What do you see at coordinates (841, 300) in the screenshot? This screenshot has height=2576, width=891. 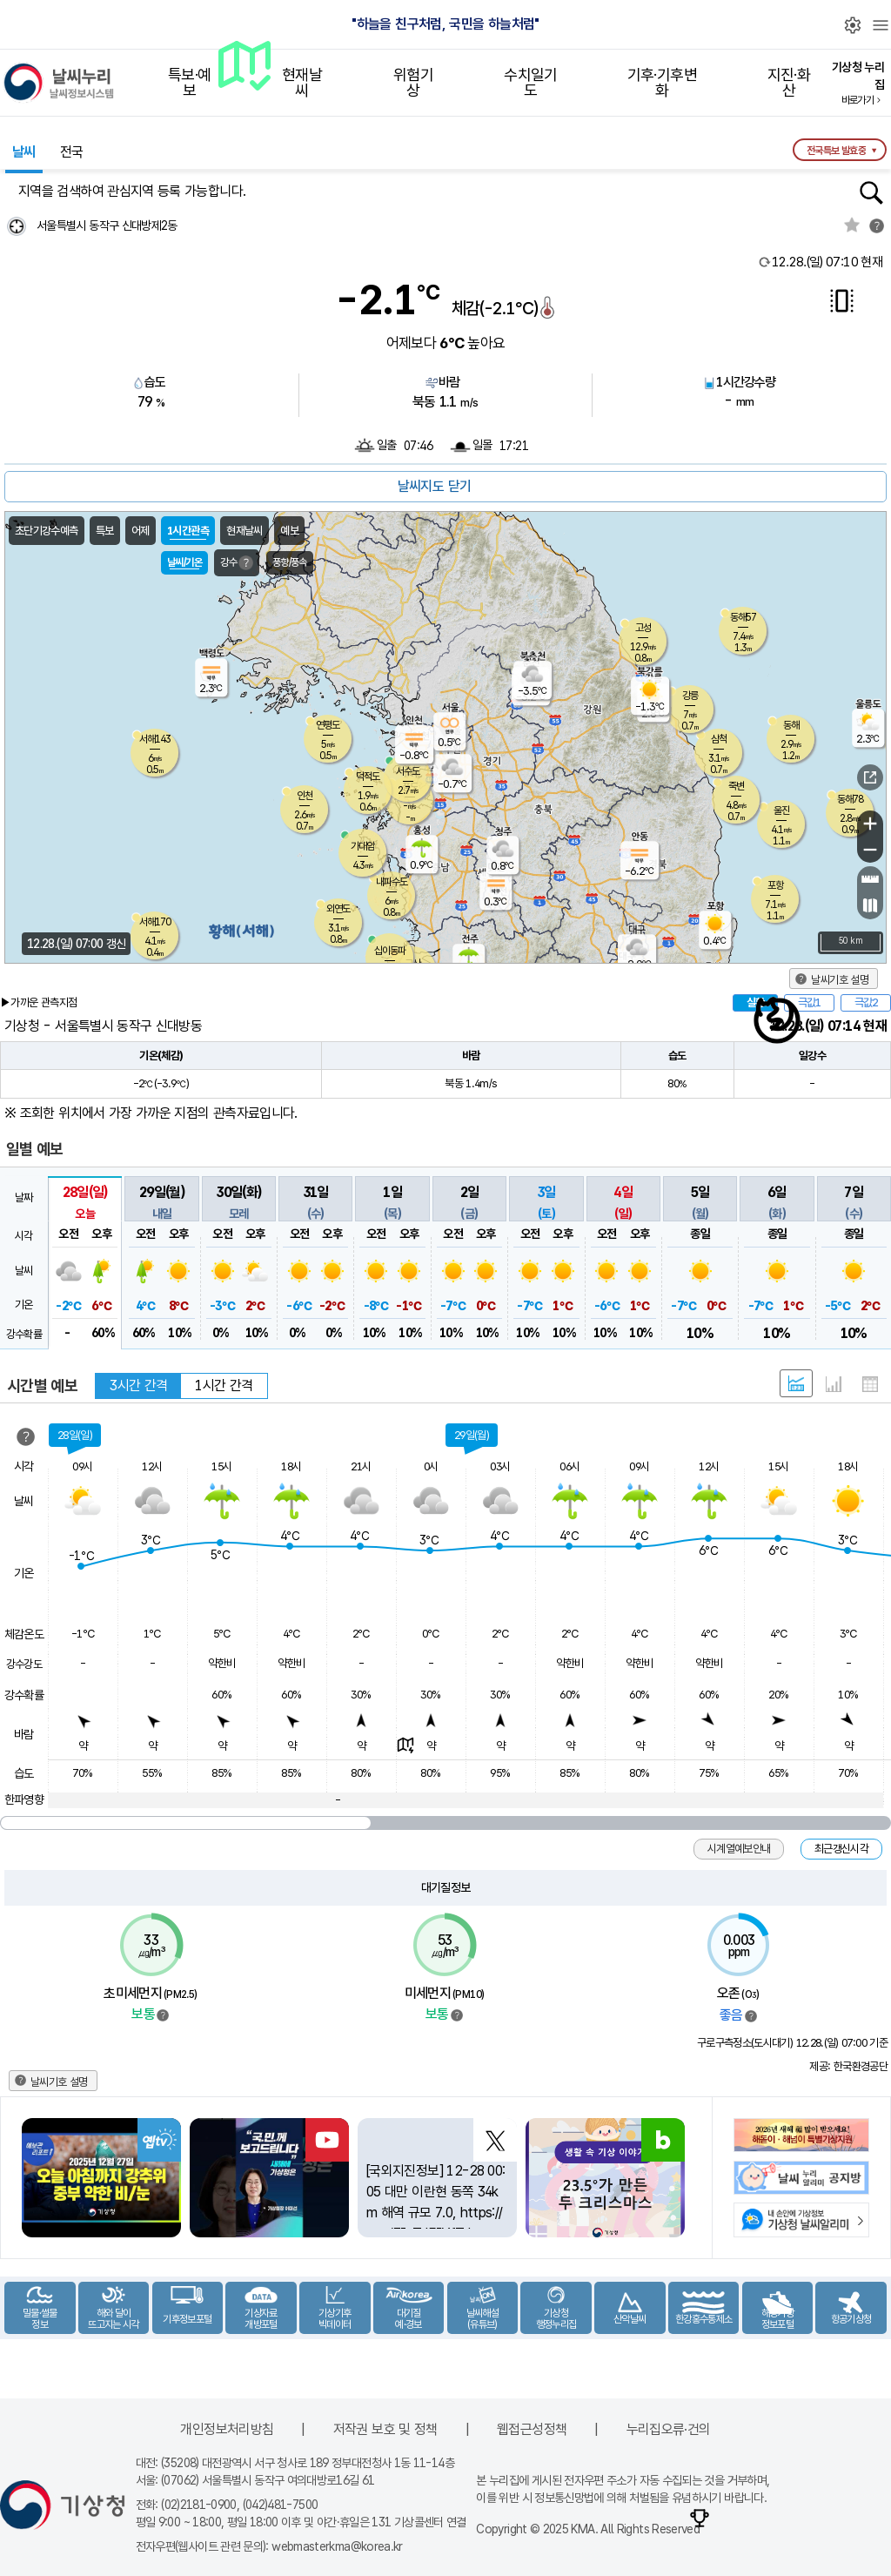 I see `view container or box element` at bounding box center [841, 300].